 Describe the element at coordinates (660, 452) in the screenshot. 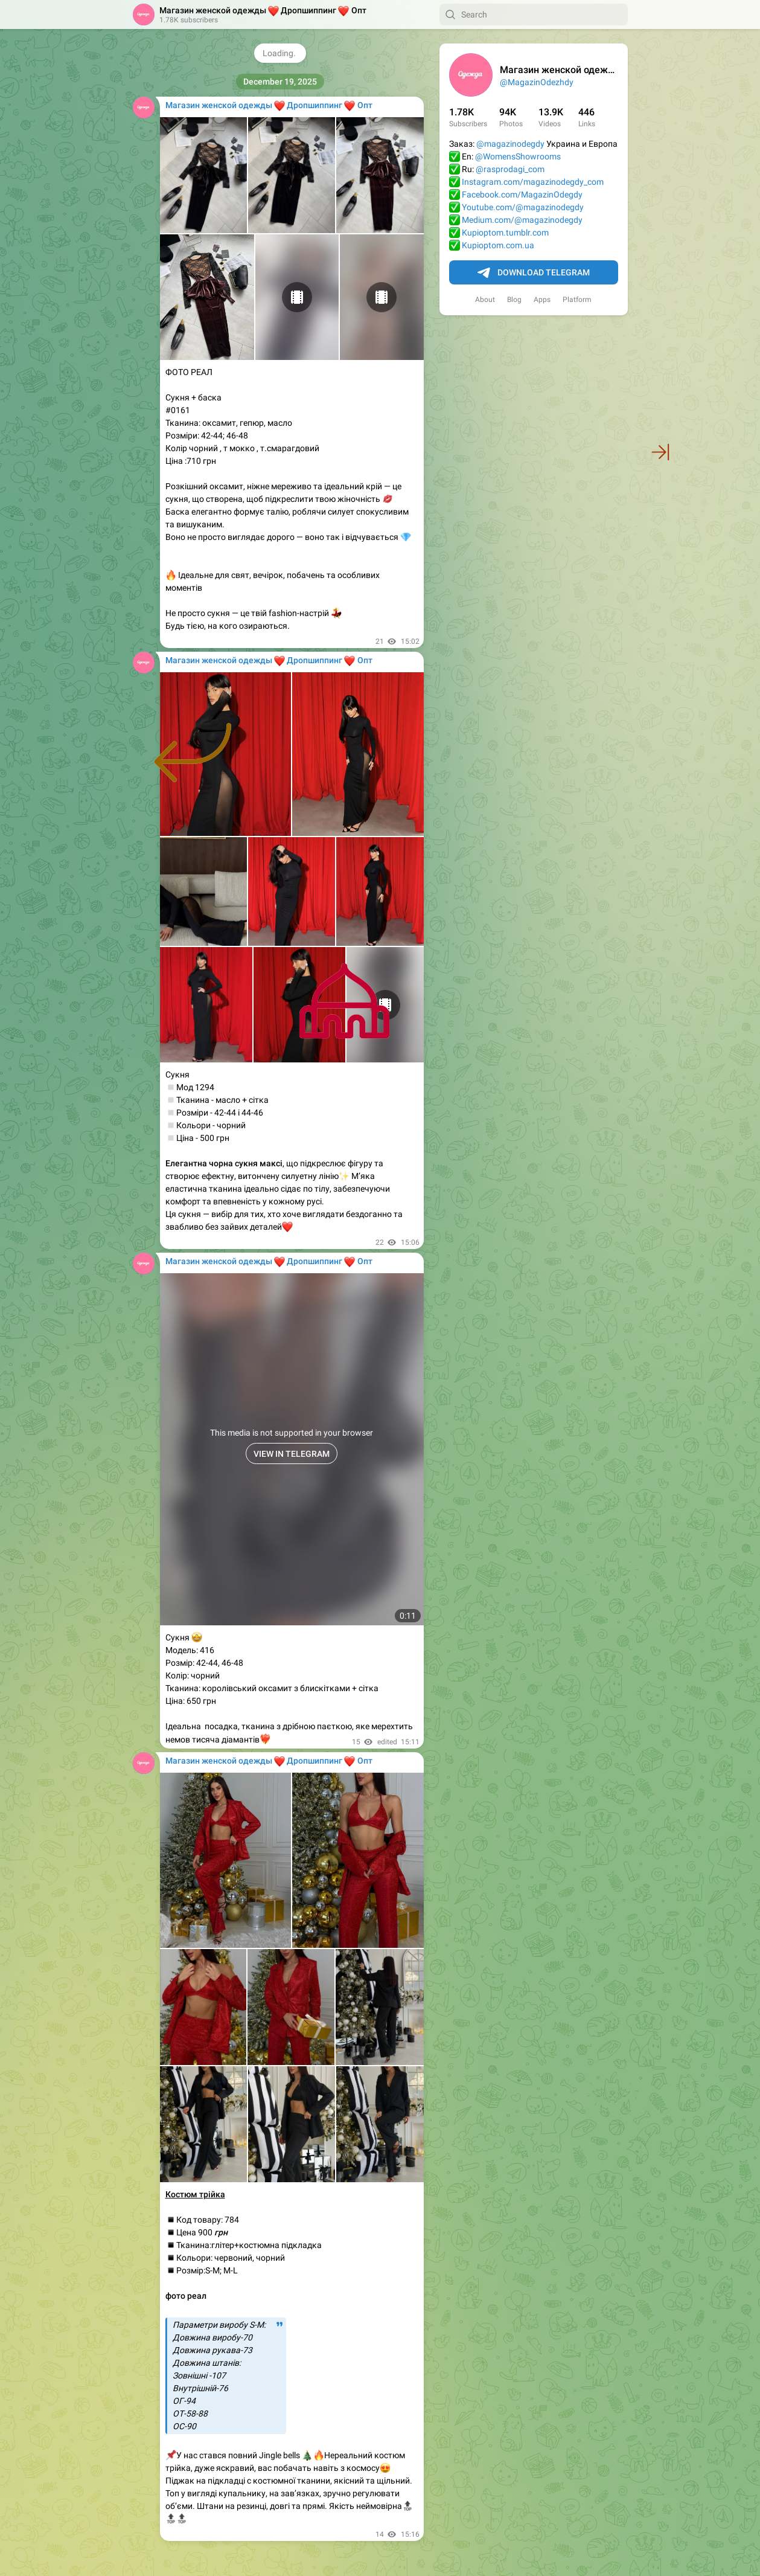

I see `navigate to the next item or page` at that location.